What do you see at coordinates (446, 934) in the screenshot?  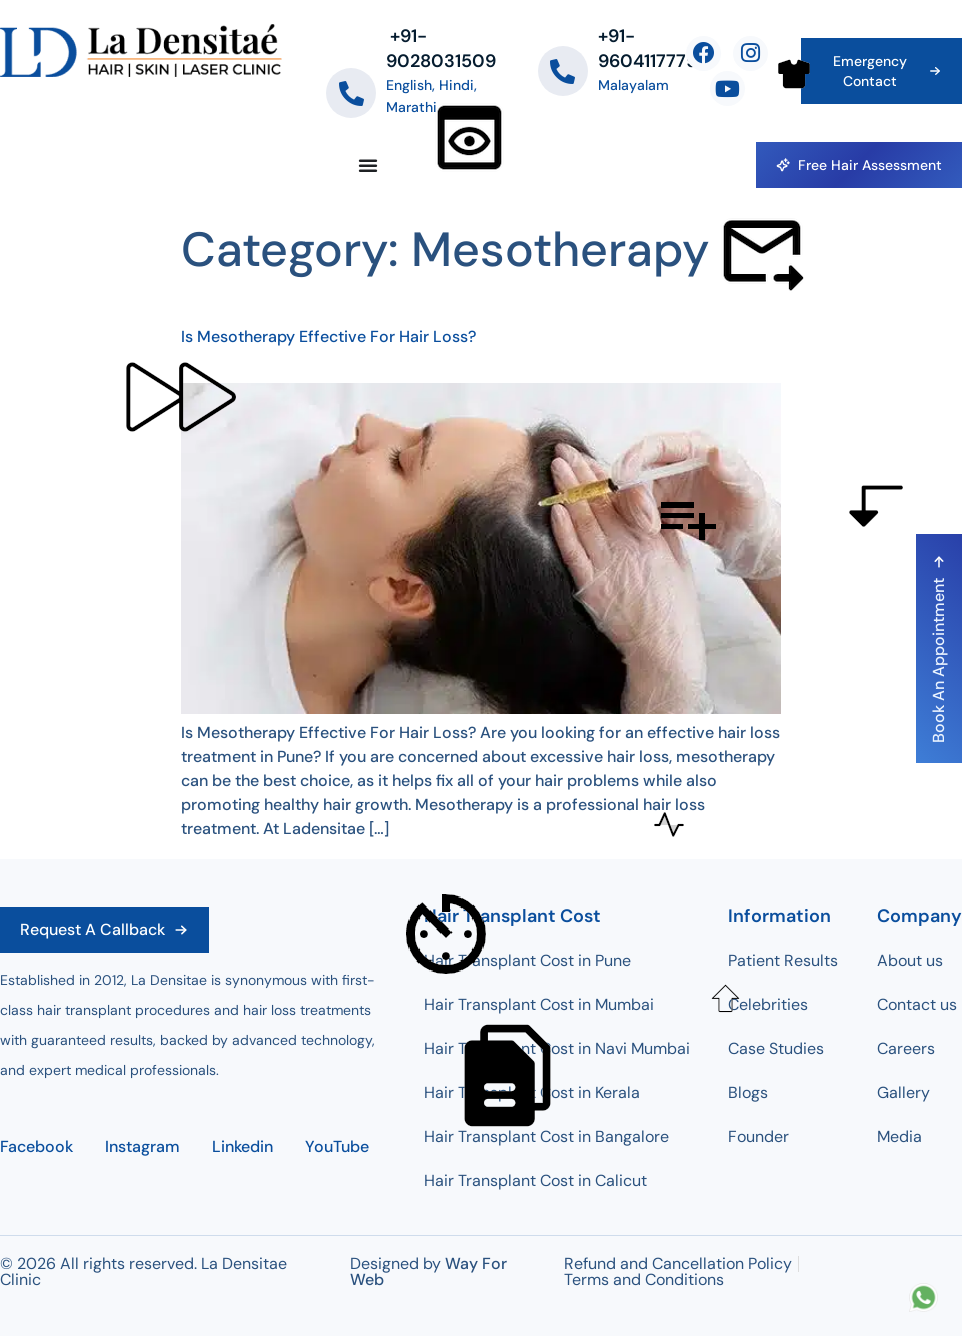 I see `set or view a countdown timer` at bounding box center [446, 934].